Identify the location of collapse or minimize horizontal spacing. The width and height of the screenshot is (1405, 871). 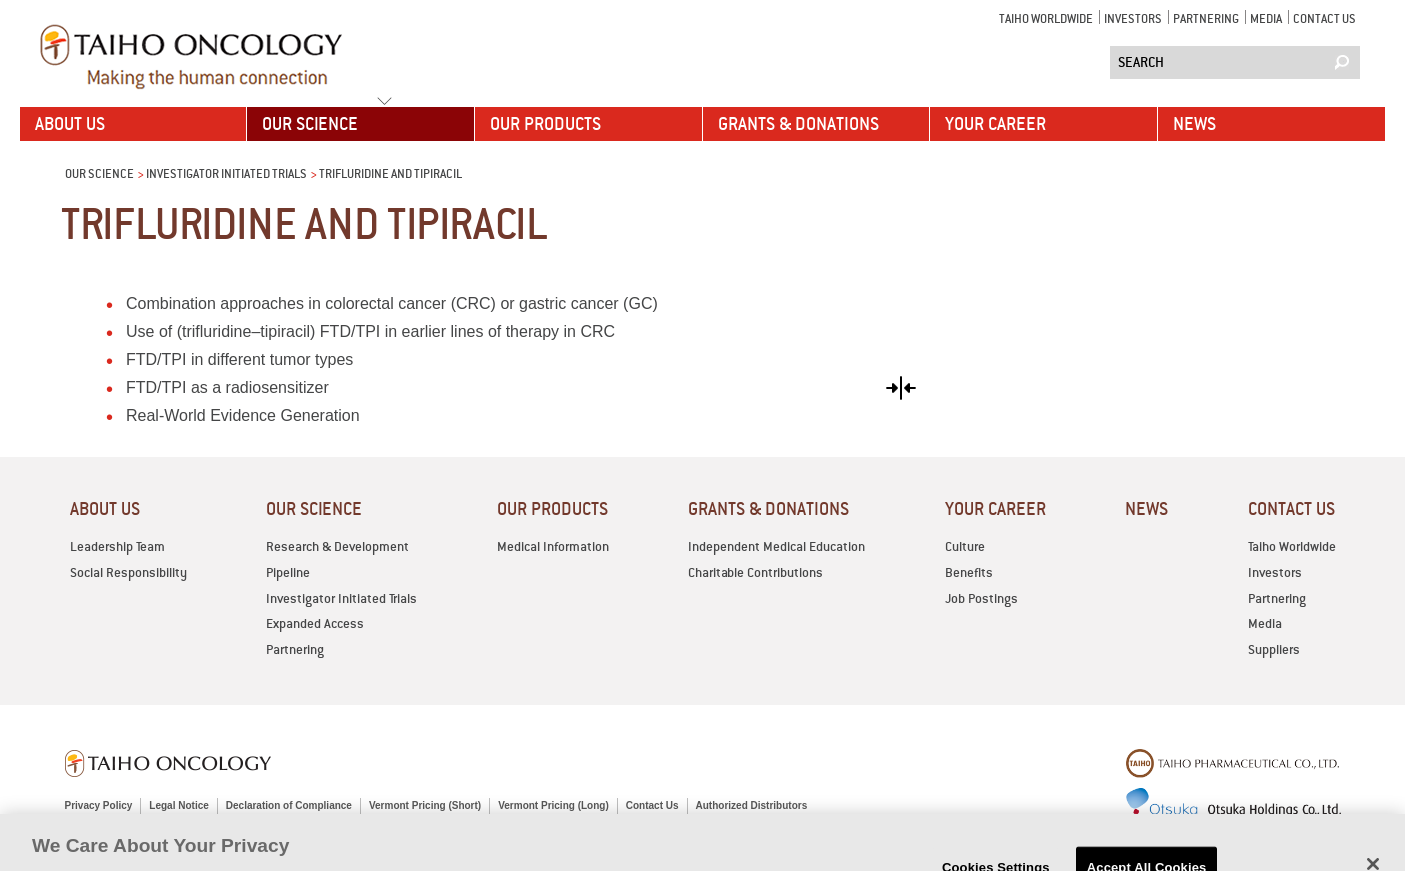
(901, 388).